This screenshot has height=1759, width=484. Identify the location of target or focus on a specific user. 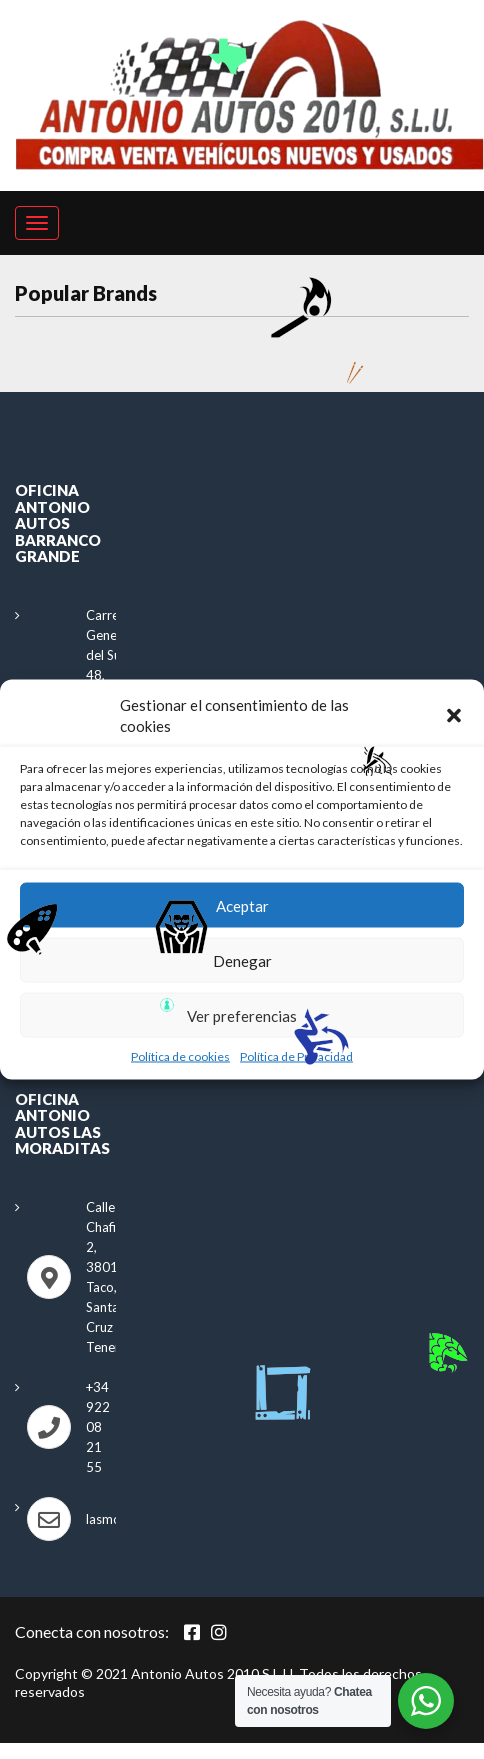
(167, 1005).